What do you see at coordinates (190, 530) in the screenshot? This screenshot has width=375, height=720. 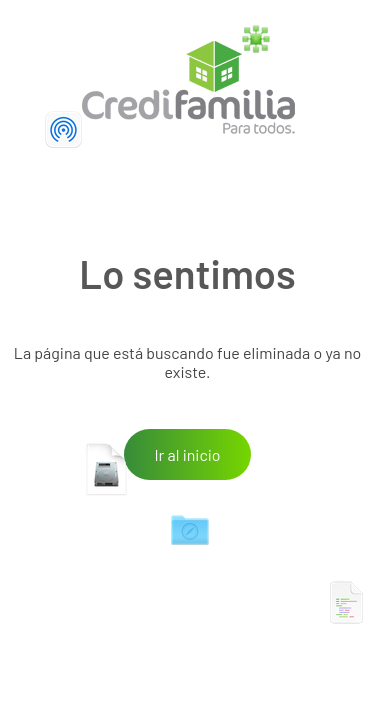 I see `access your local web server files` at bounding box center [190, 530].